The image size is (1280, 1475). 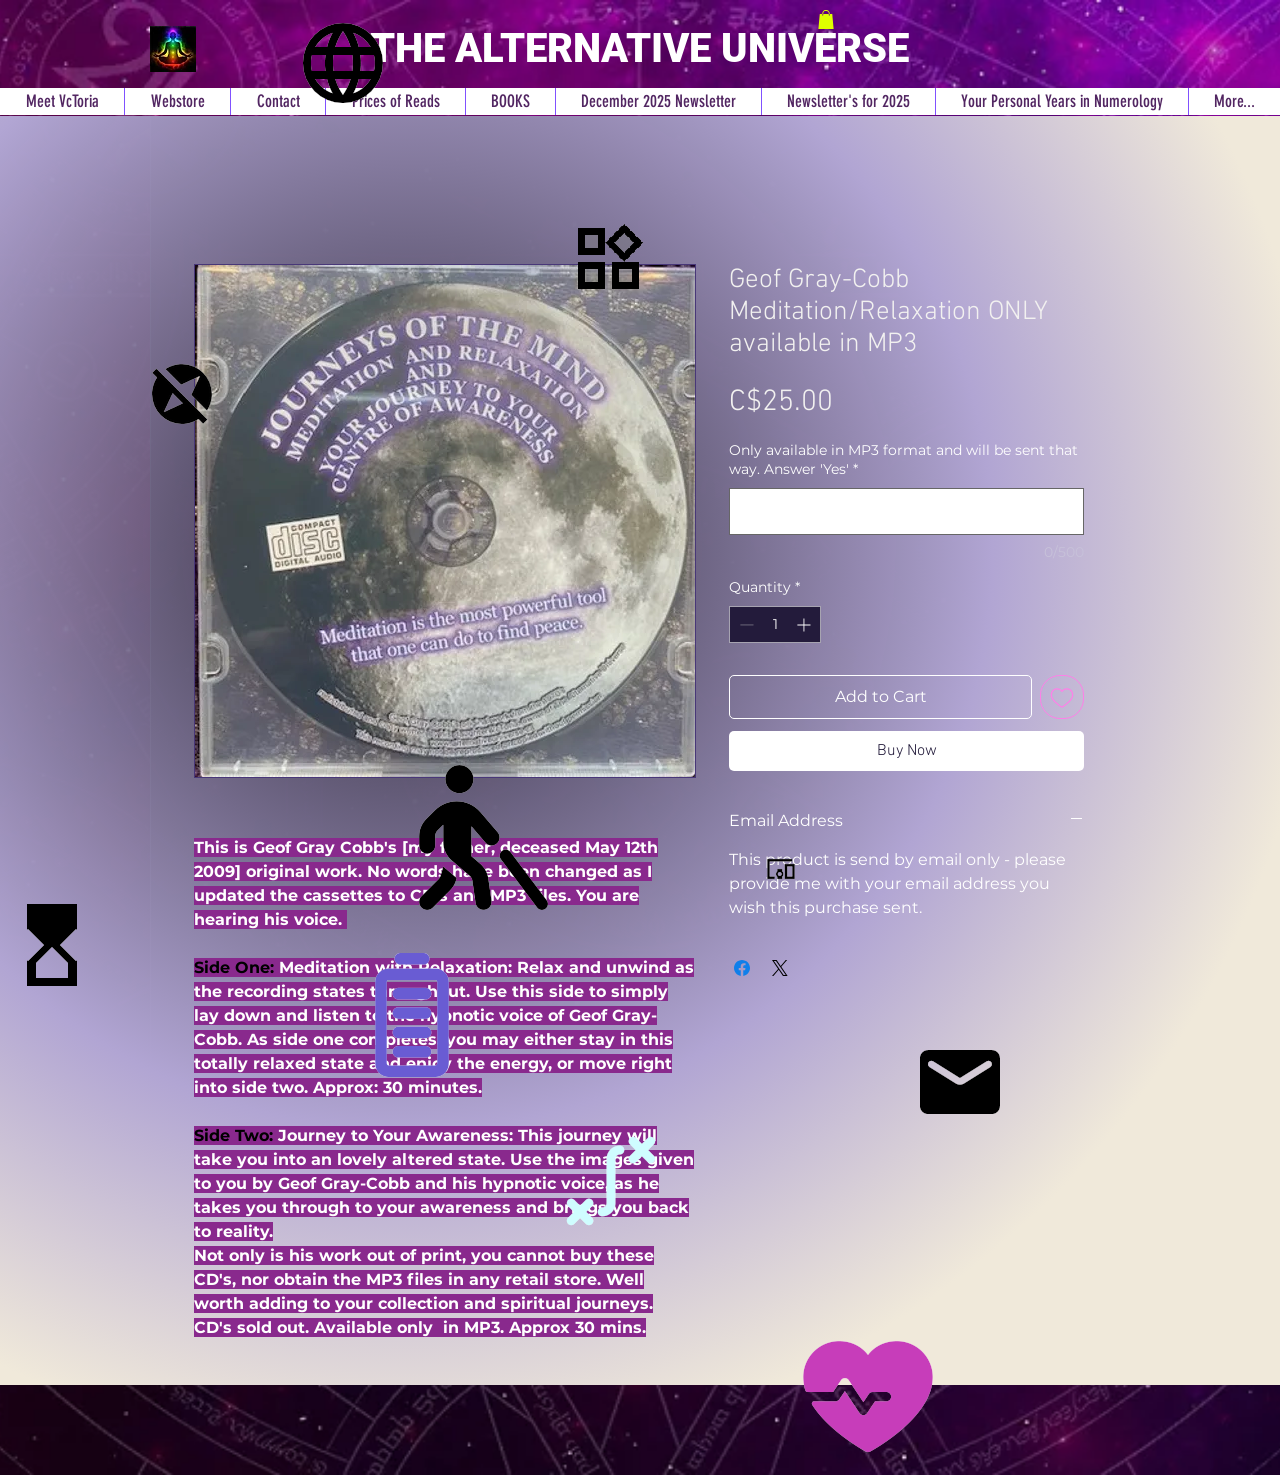 I want to click on indicates battery is fully charged, so click(x=412, y=1015).